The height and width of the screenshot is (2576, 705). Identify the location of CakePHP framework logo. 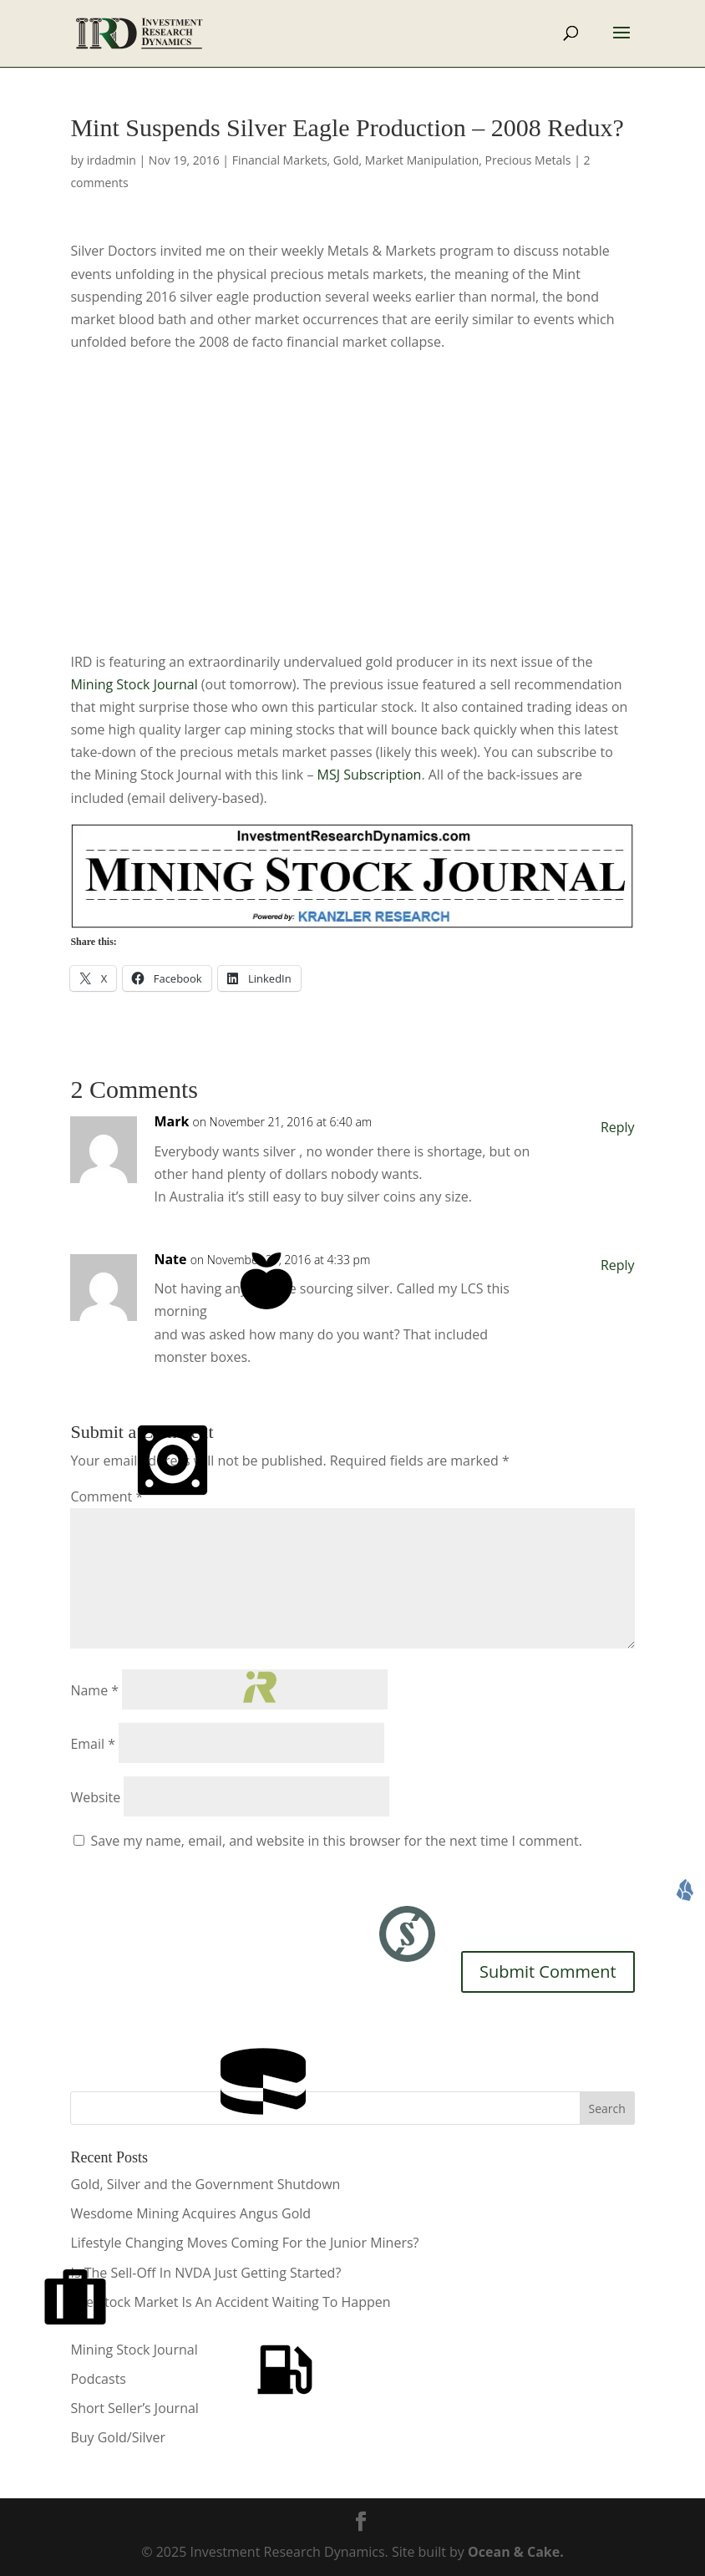
(263, 2081).